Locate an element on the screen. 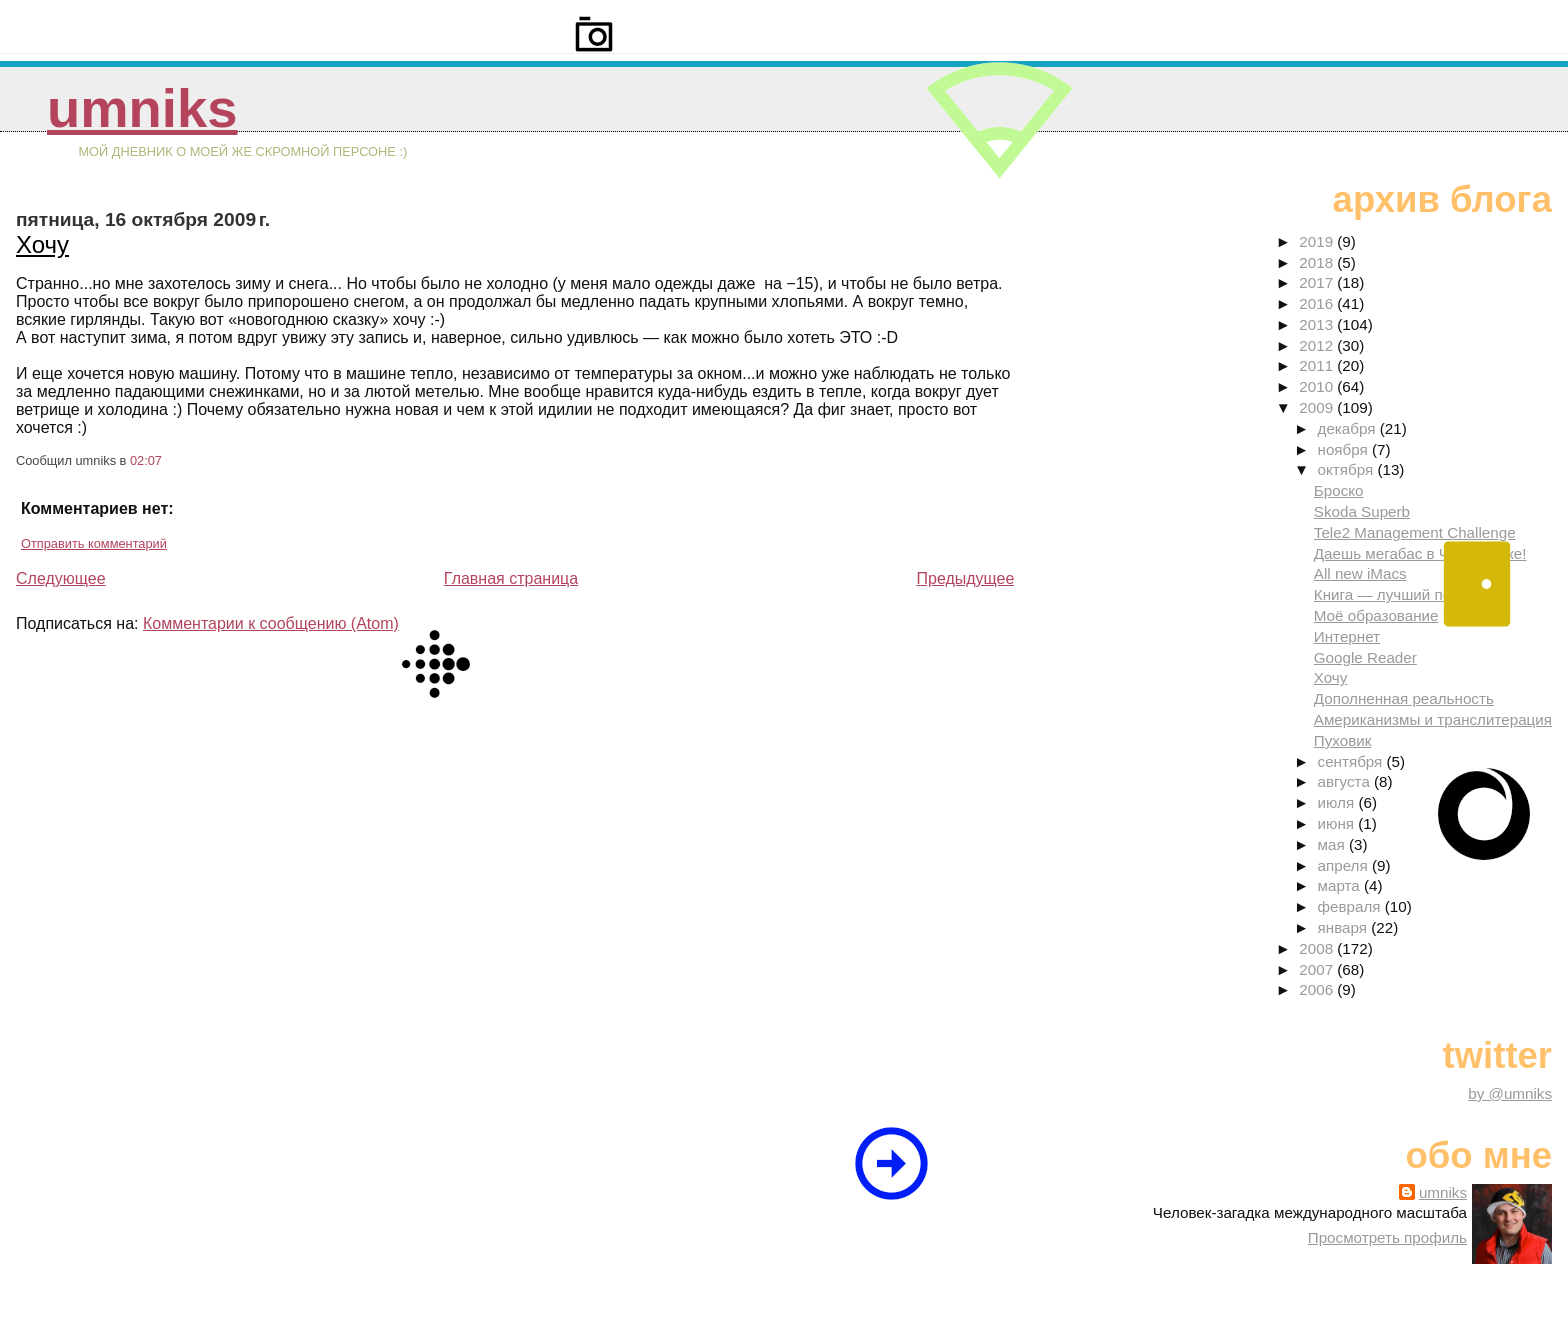  exit or log out of the application is located at coordinates (1477, 584).